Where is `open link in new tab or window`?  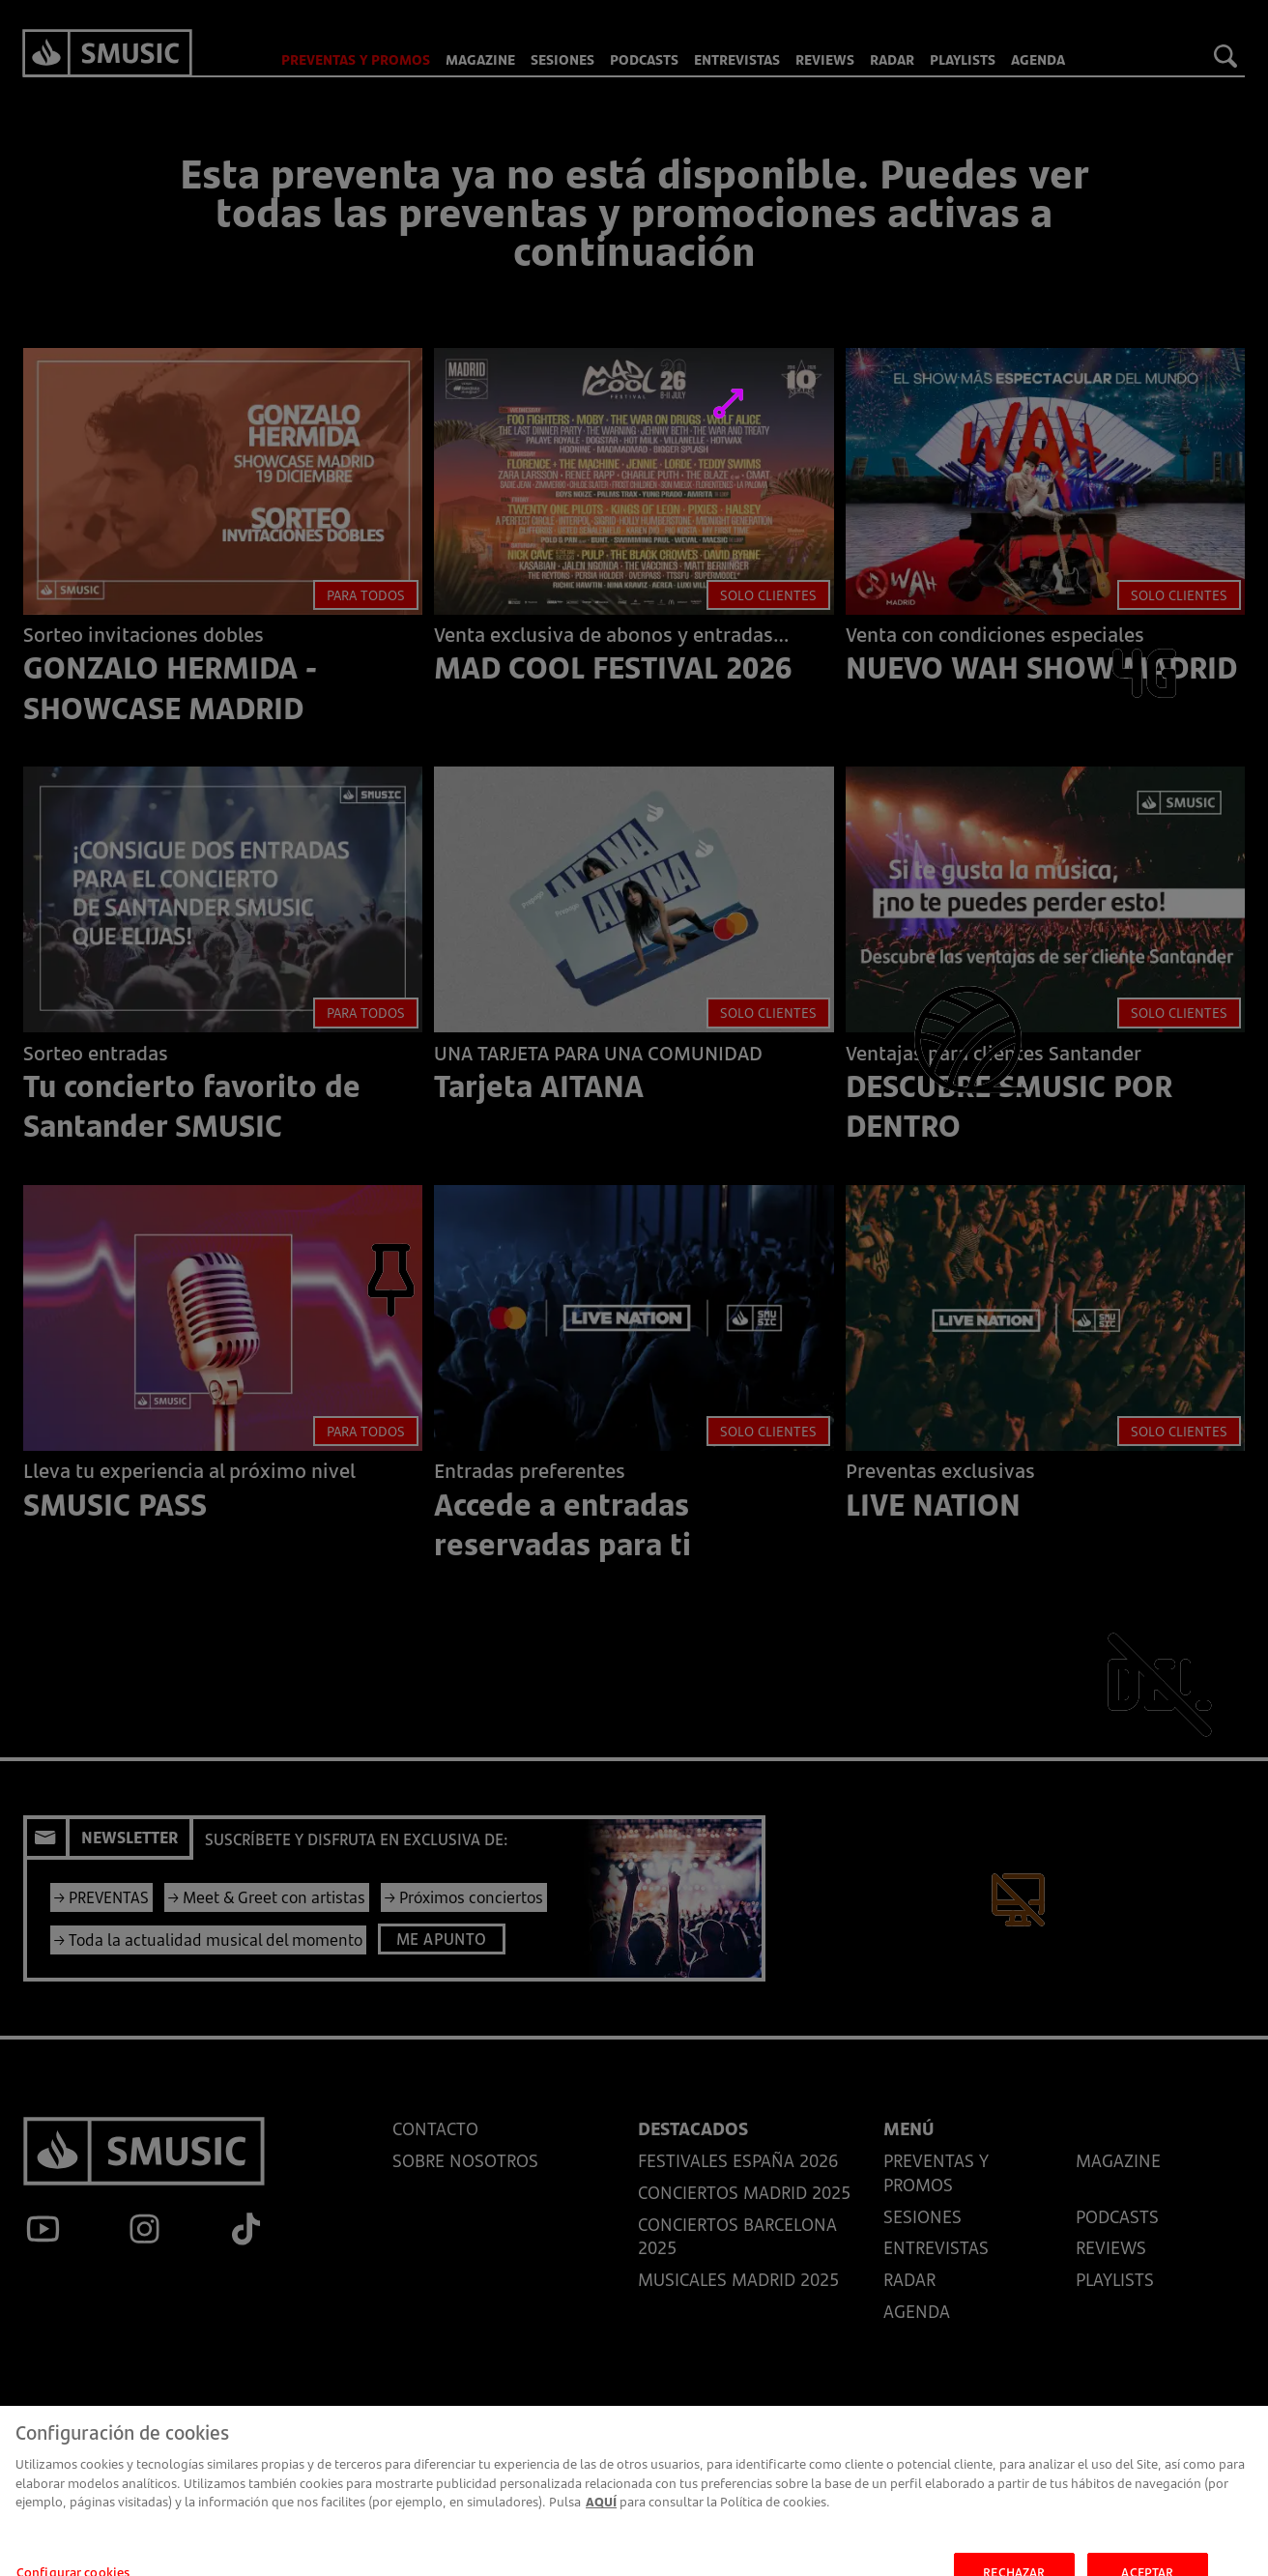 open link in new tab or window is located at coordinates (729, 402).